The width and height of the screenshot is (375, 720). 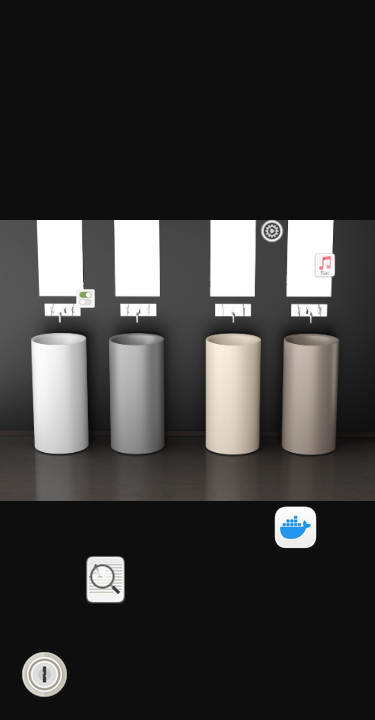 I want to click on open passwords and keys manager, so click(x=44, y=674).